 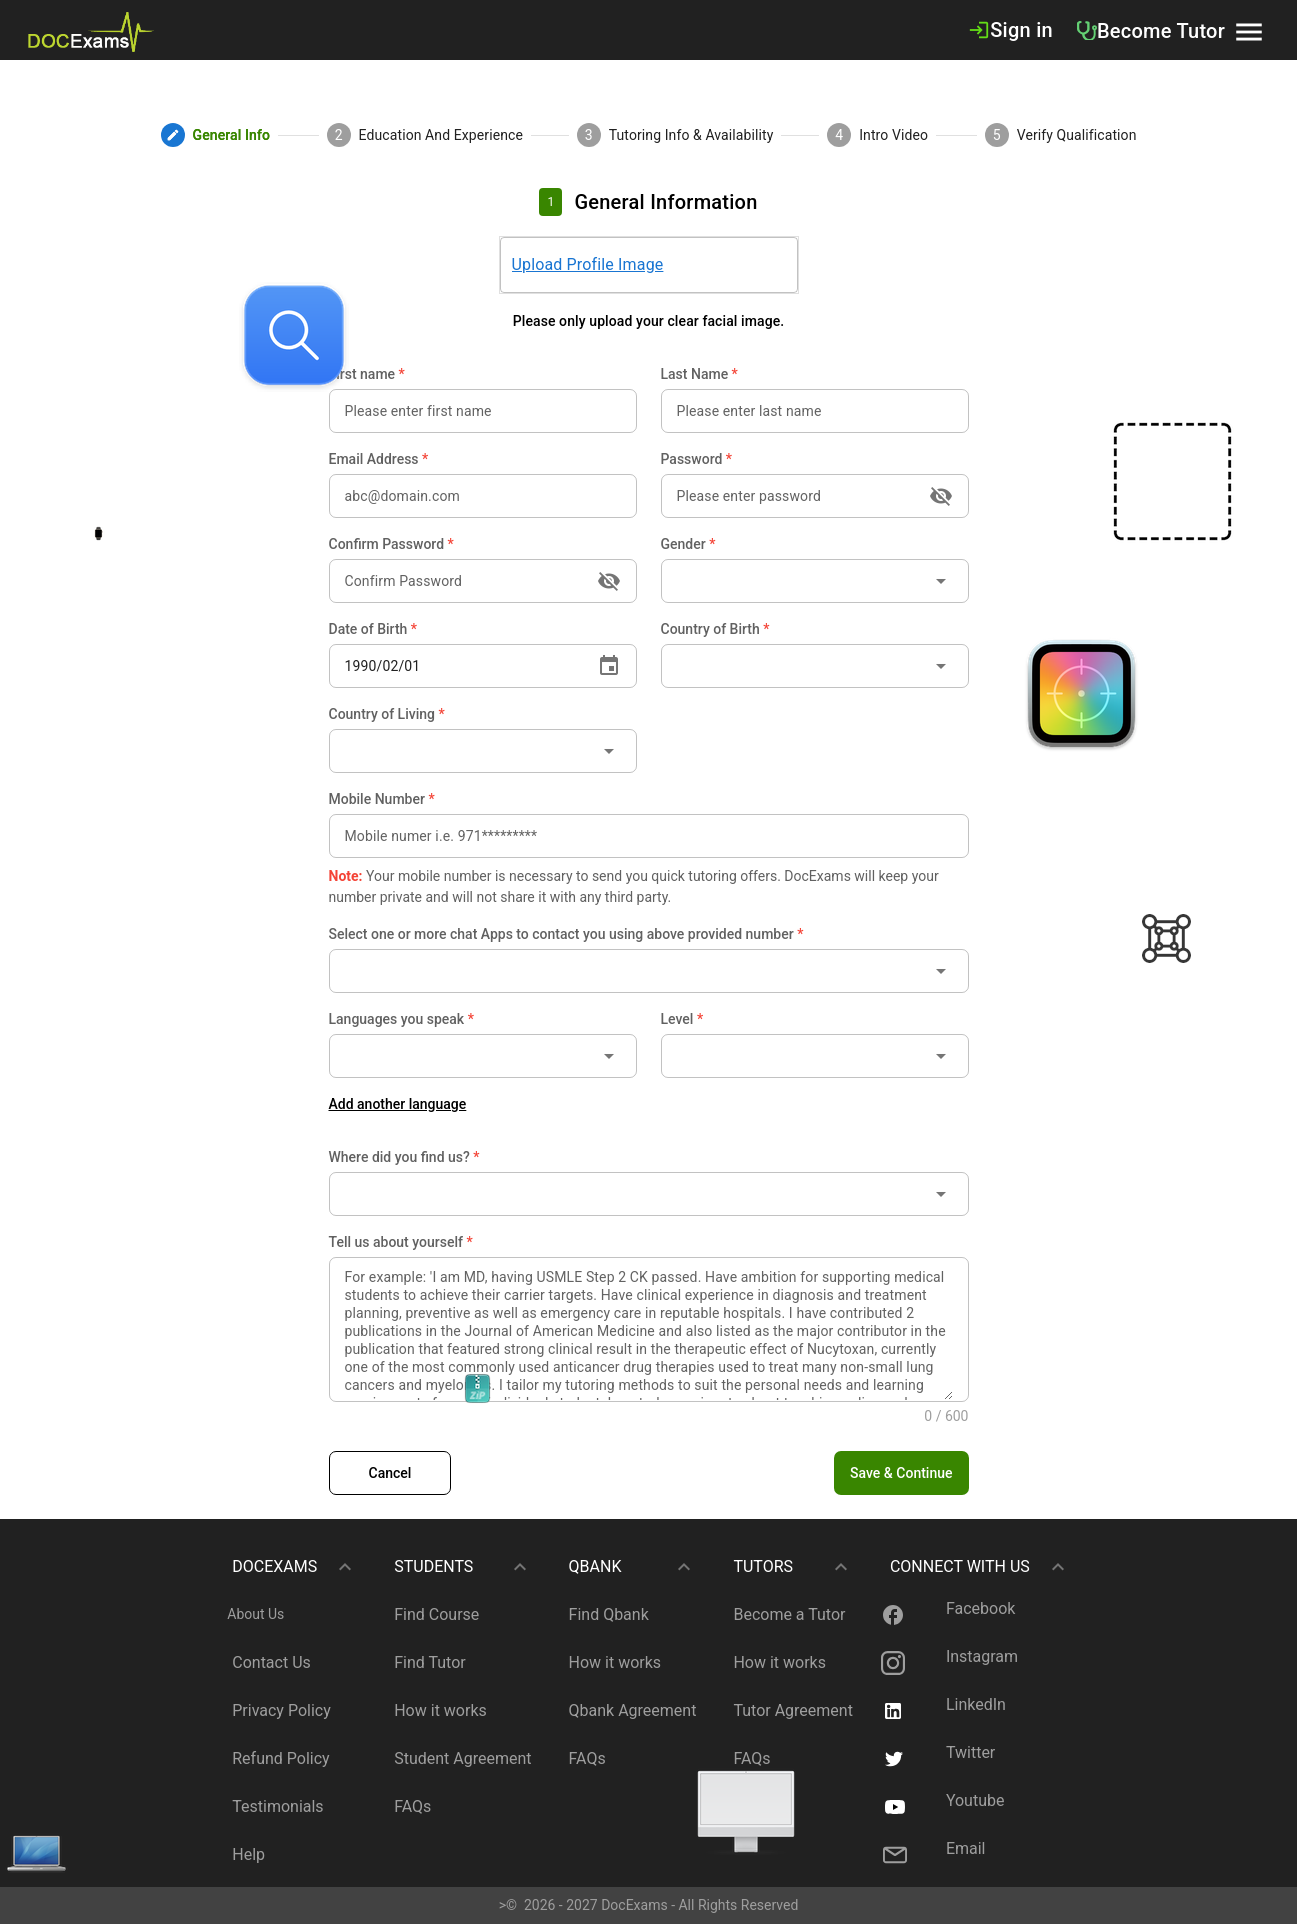 What do you see at coordinates (36, 1851) in the screenshot?
I see `represents a PowerBook G4 Titanium device` at bounding box center [36, 1851].